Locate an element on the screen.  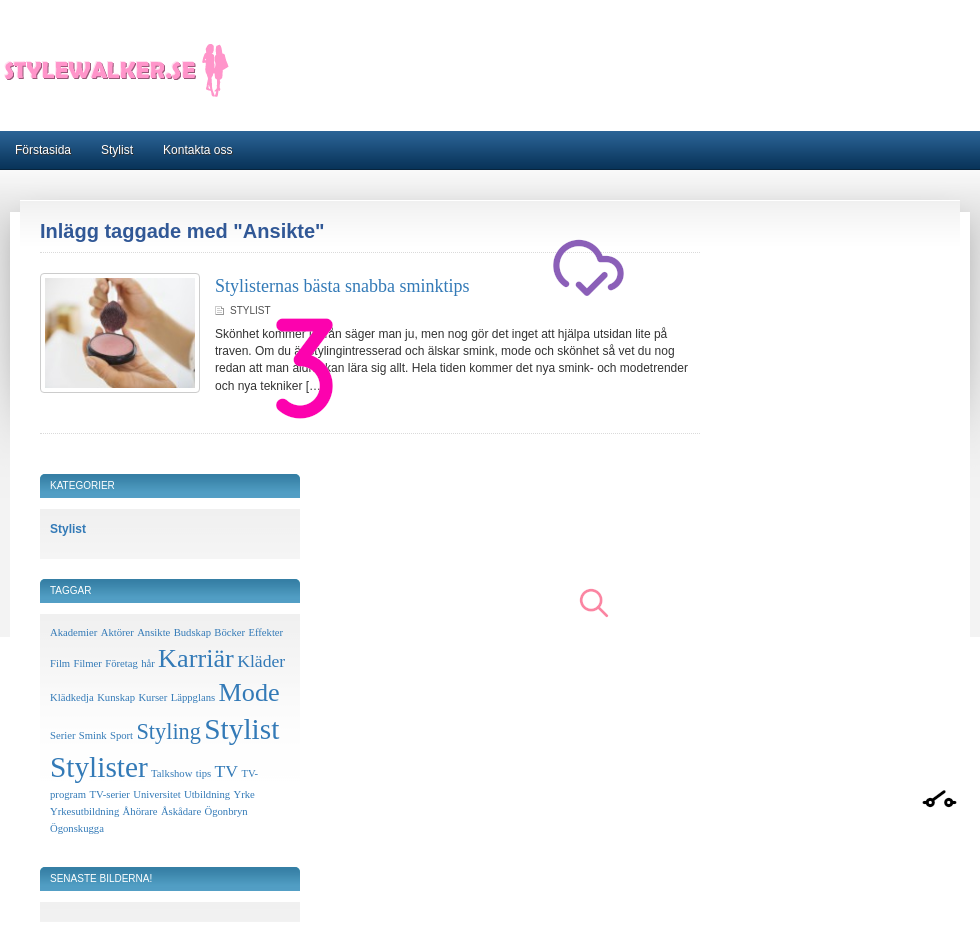
indicates circuit is disconnected or open is located at coordinates (939, 802).